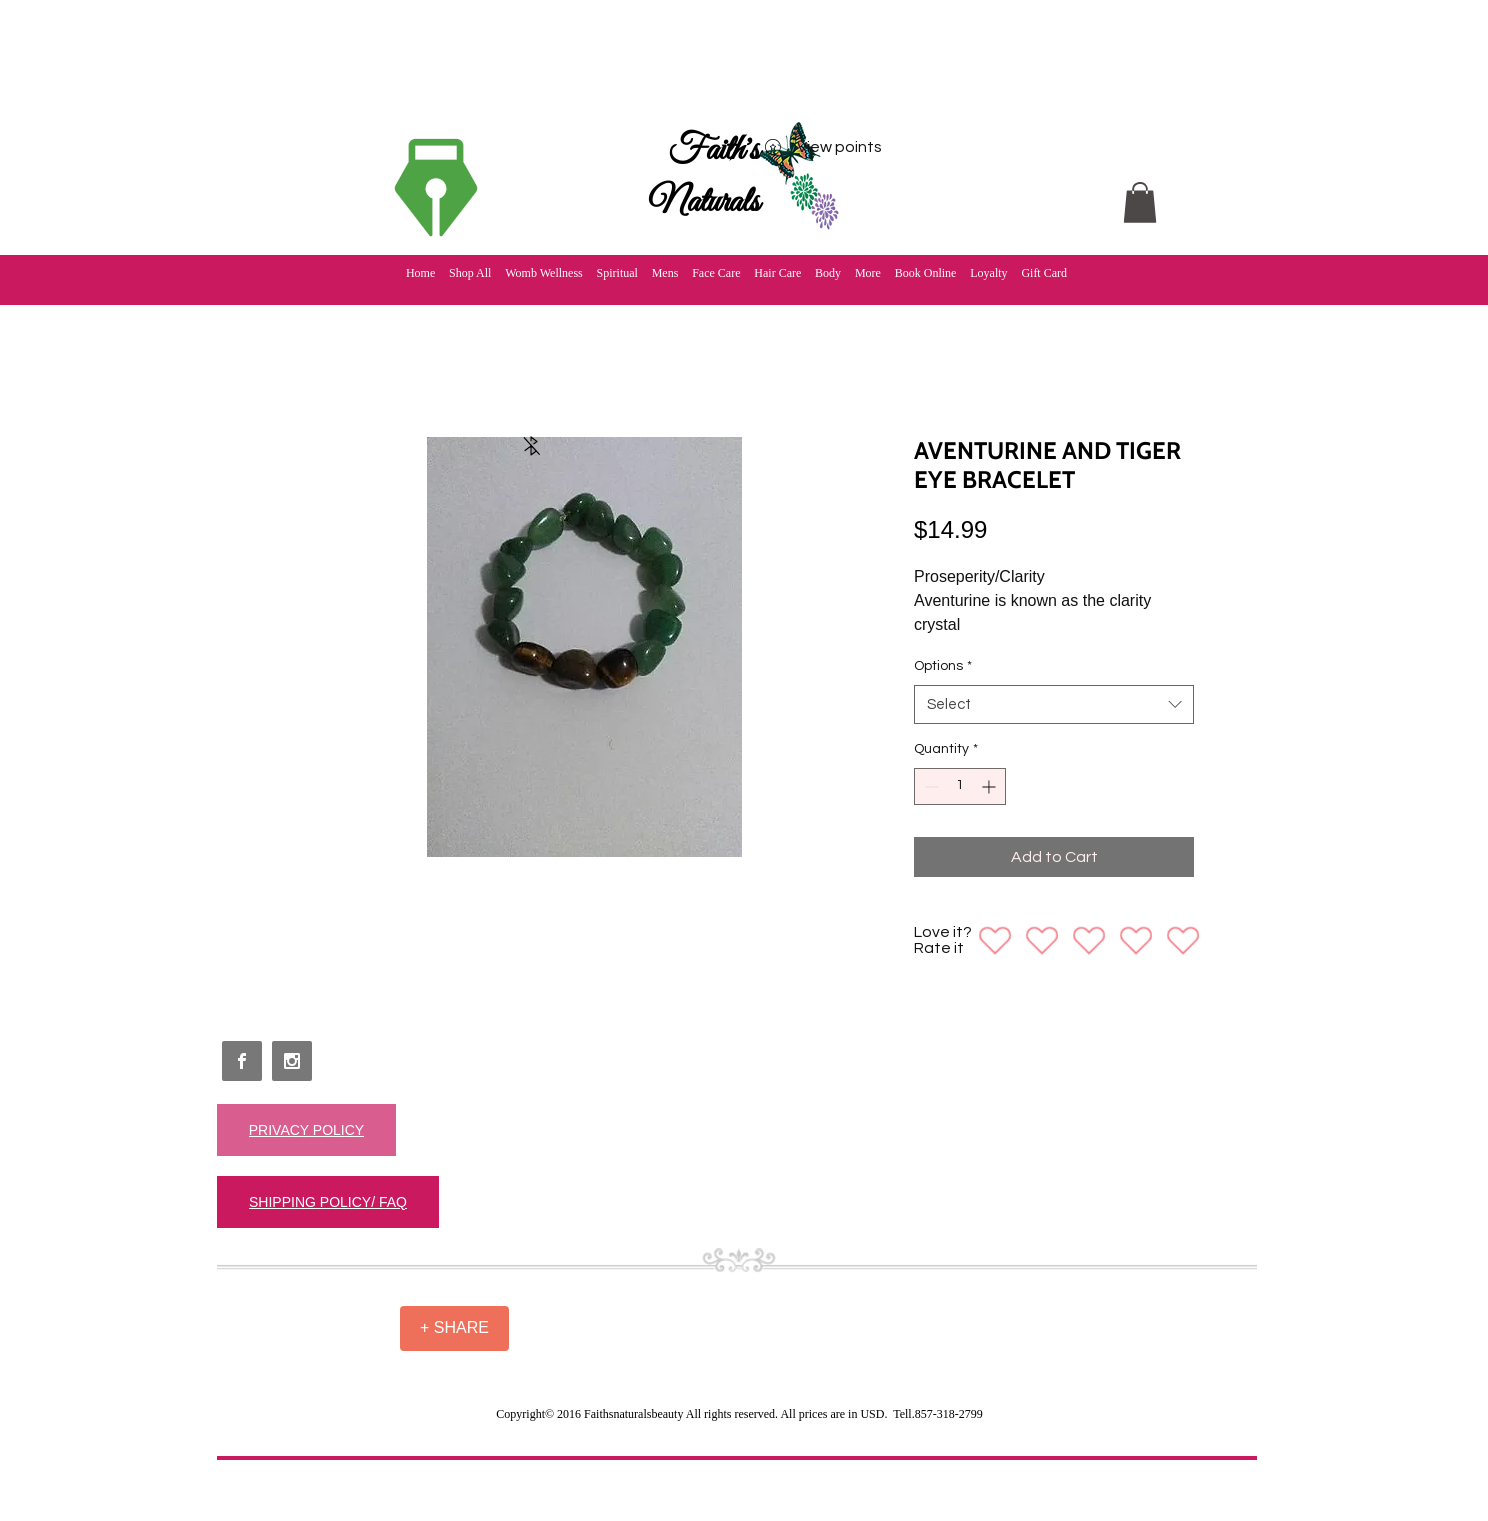 The height and width of the screenshot is (1521, 1488). What do you see at coordinates (531, 446) in the screenshot?
I see `bluetooth is disabled or turned off` at bounding box center [531, 446].